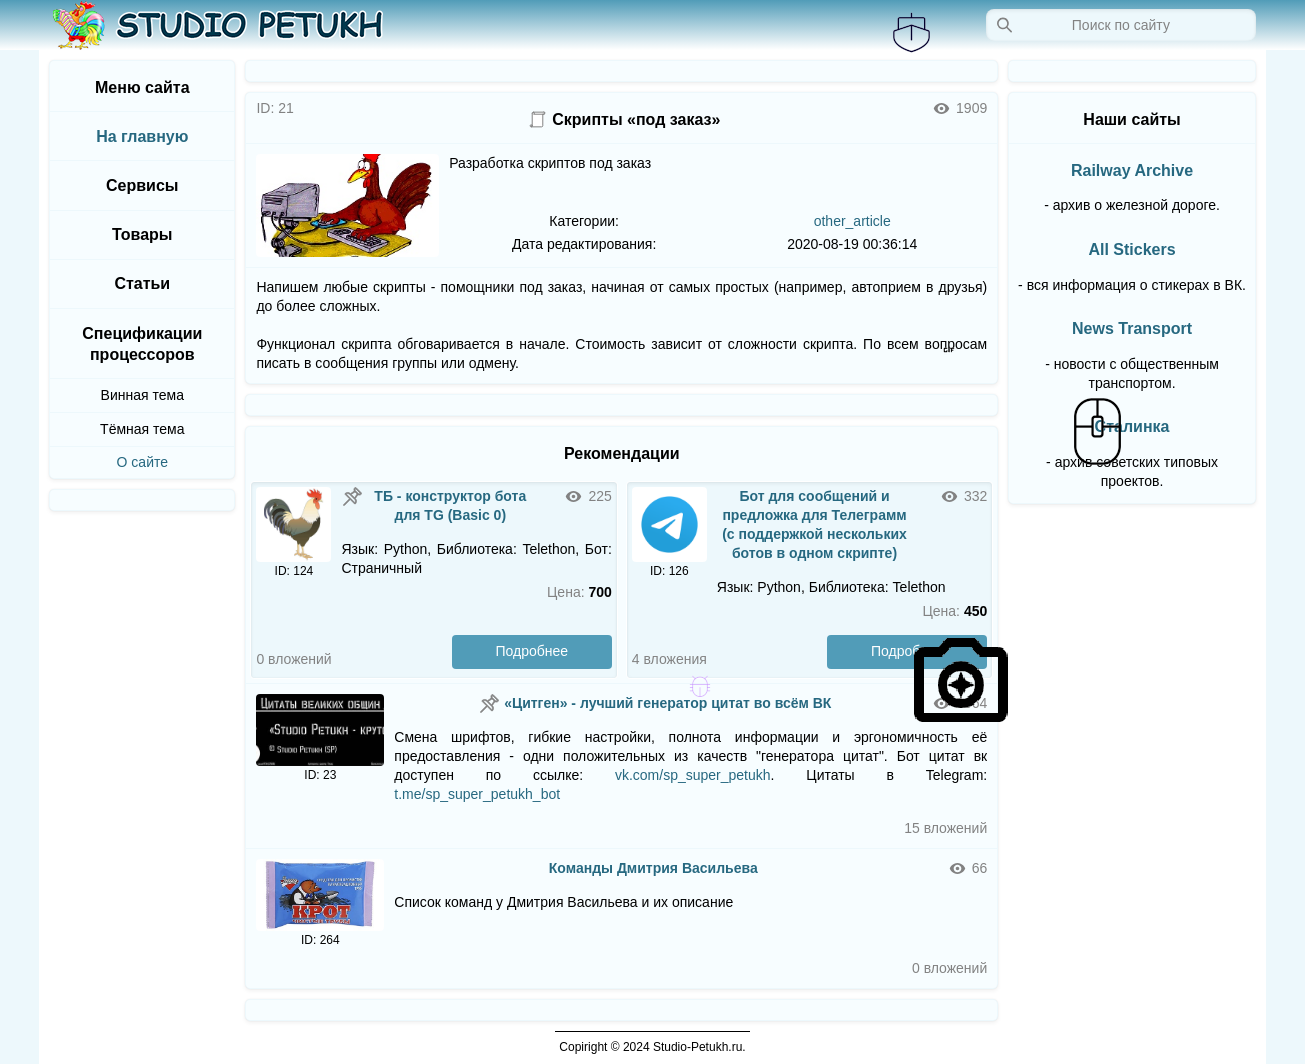  I want to click on indicates middle mouse button click action, so click(1097, 431).